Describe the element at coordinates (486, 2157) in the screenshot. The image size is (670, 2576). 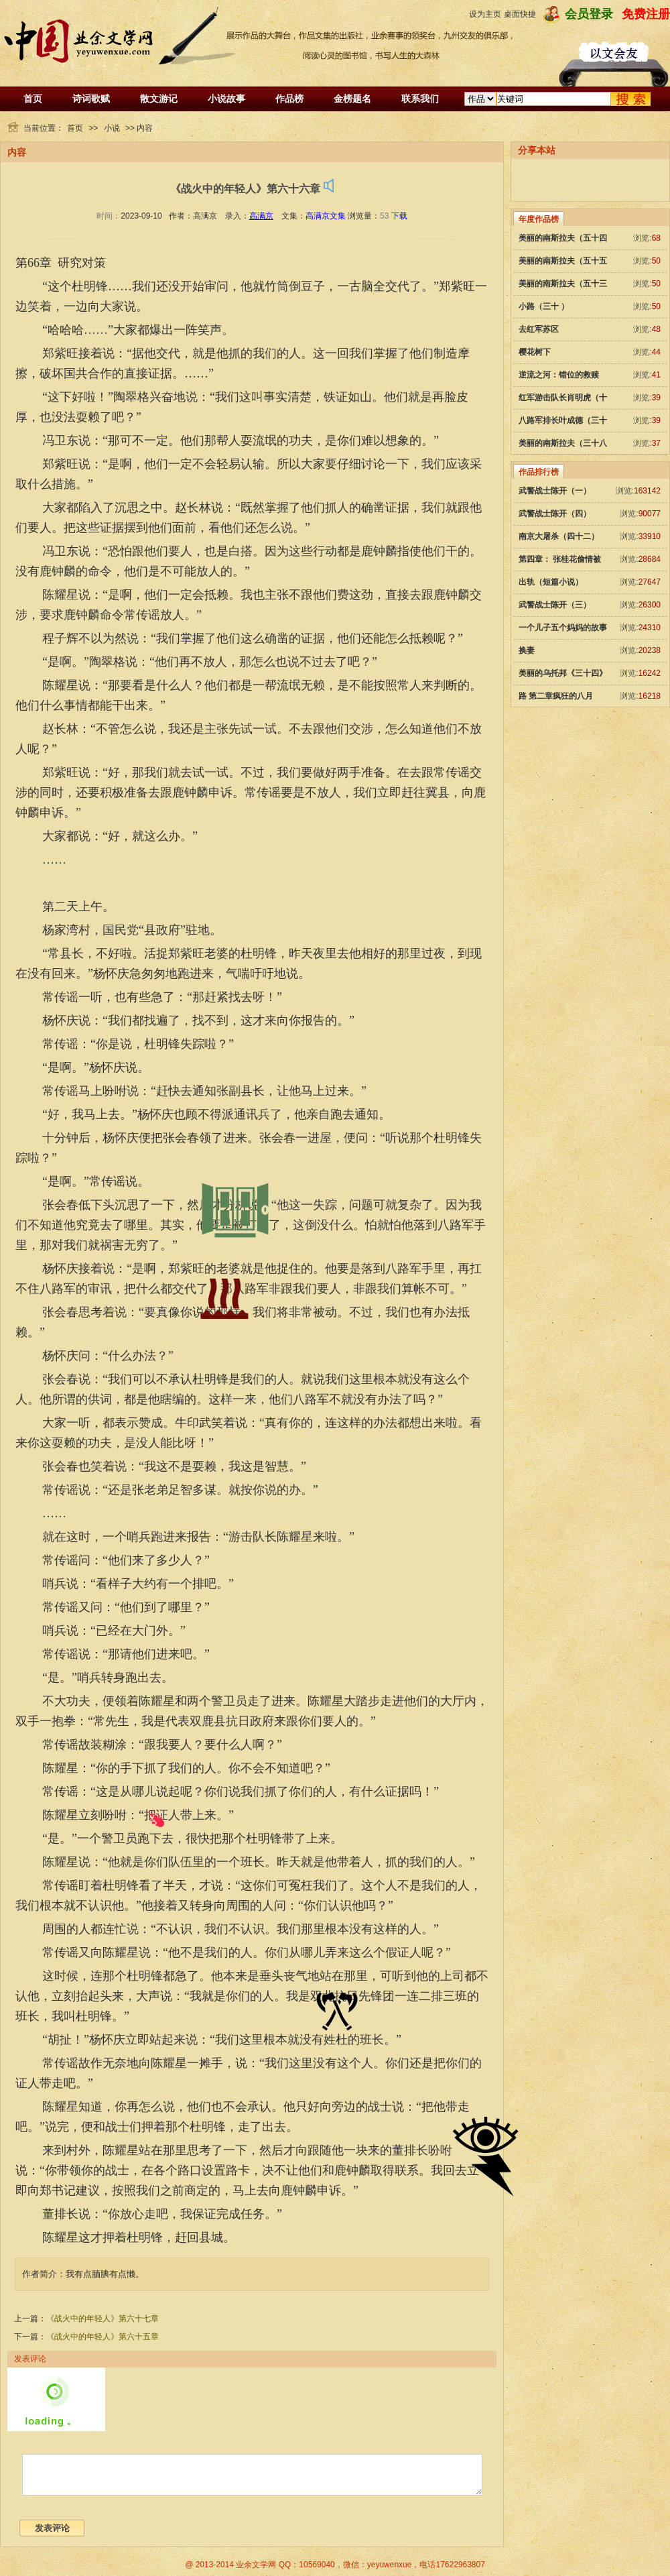
I see `indicates a powerful visual effect or shocking revelation` at that location.